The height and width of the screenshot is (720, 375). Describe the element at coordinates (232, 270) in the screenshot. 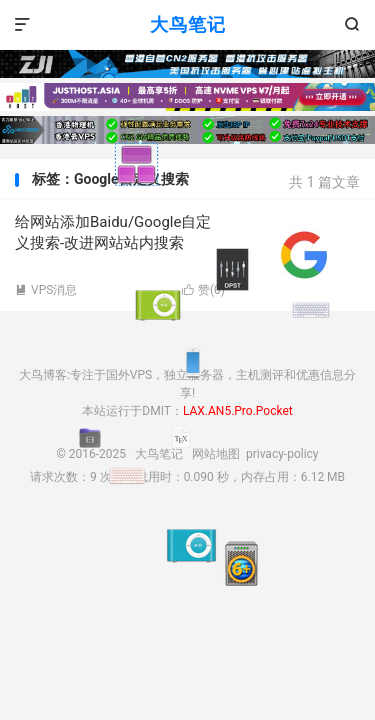

I see `open GarageBand audio mixing controls` at that location.